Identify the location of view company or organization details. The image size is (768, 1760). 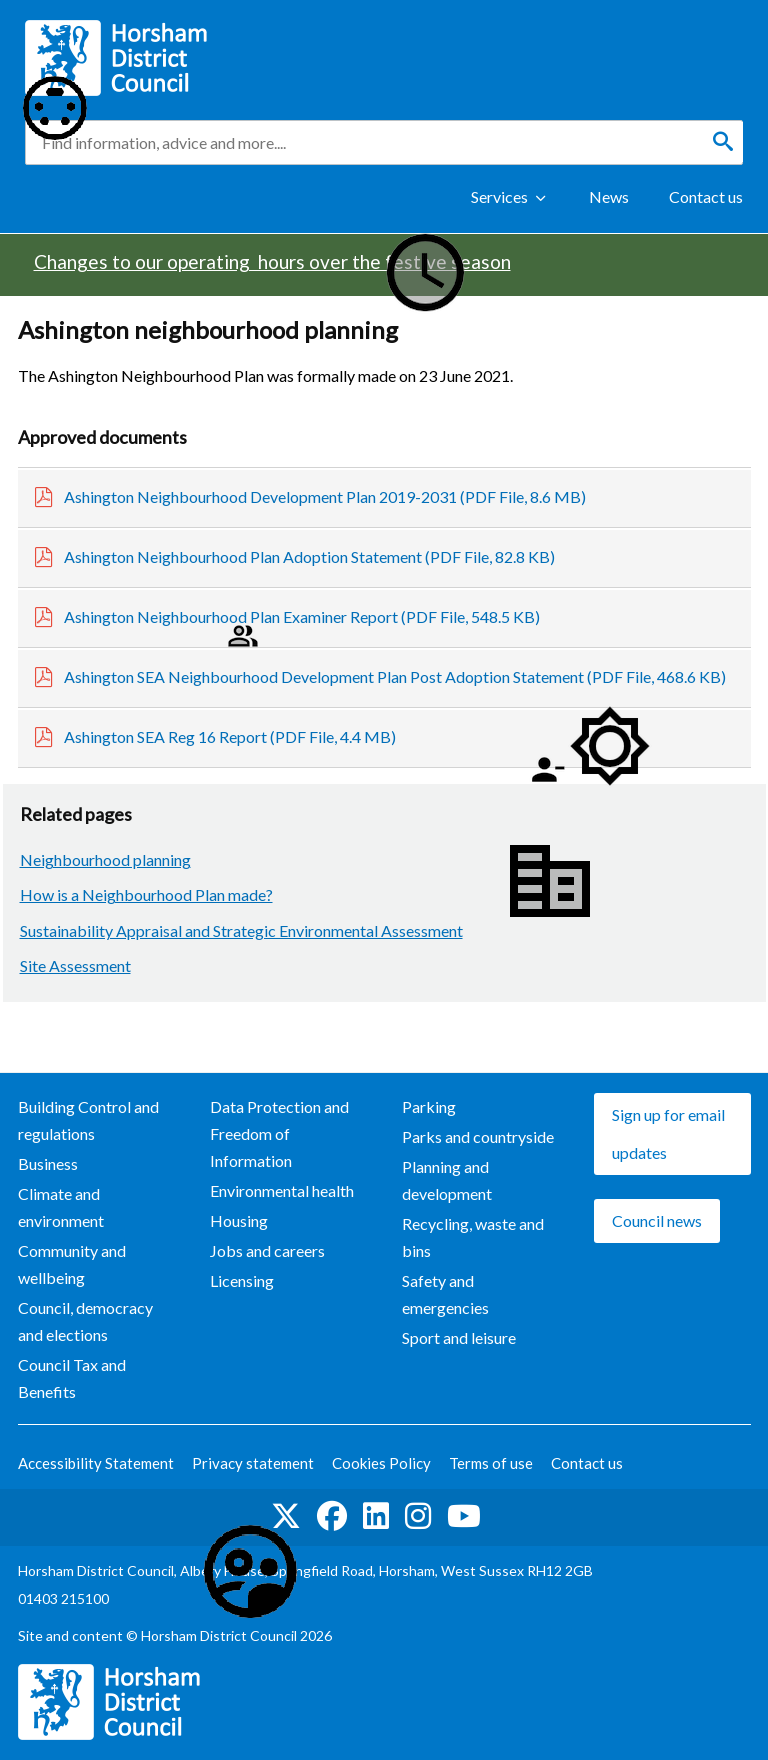
(550, 881).